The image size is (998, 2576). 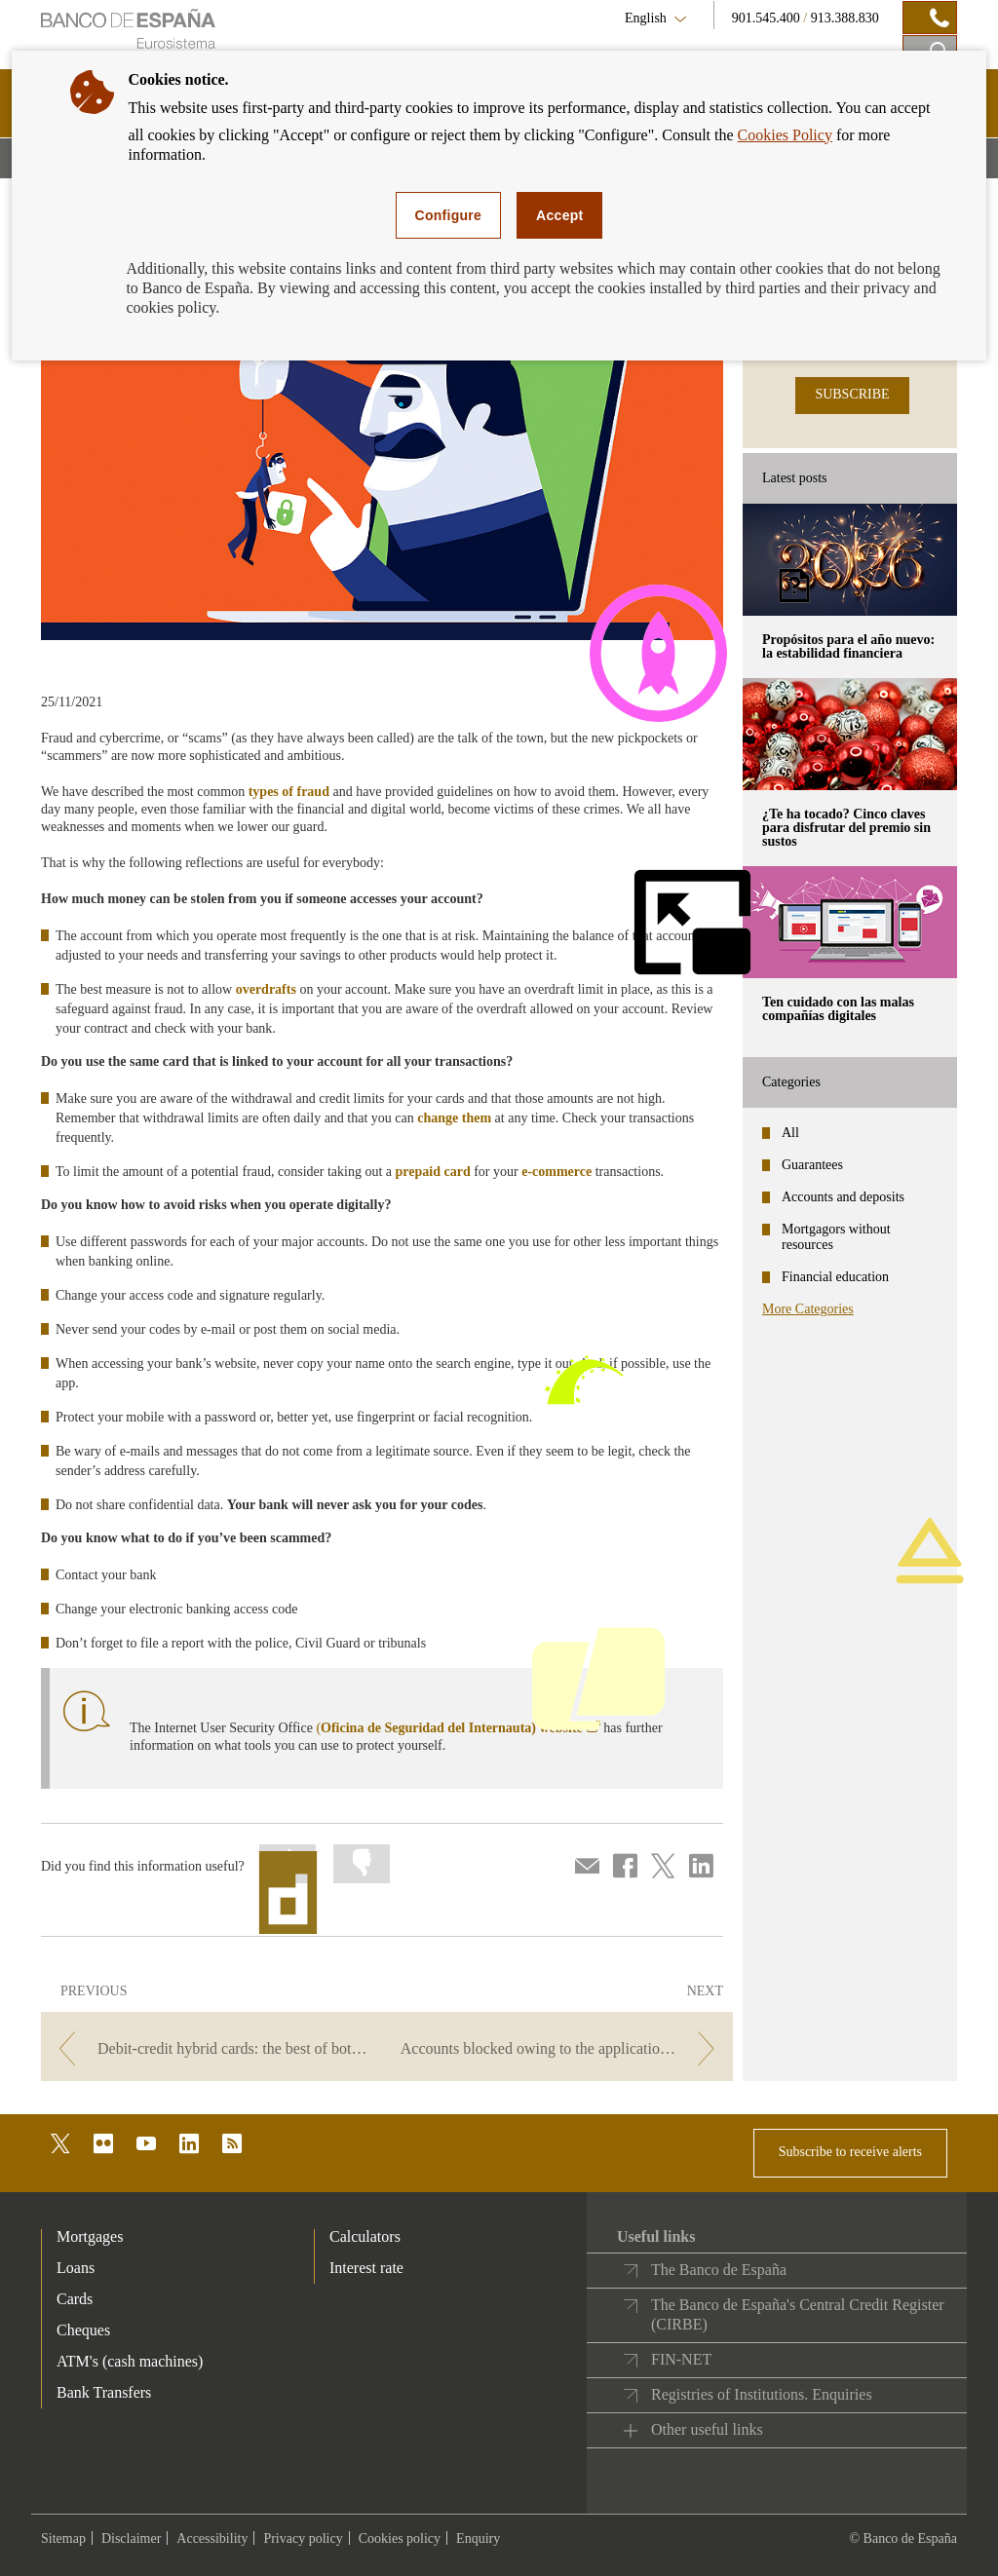 What do you see at coordinates (692, 922) in the screenshot?
I see `exit picture-in-picture mode` at bounding box center [692, 922].